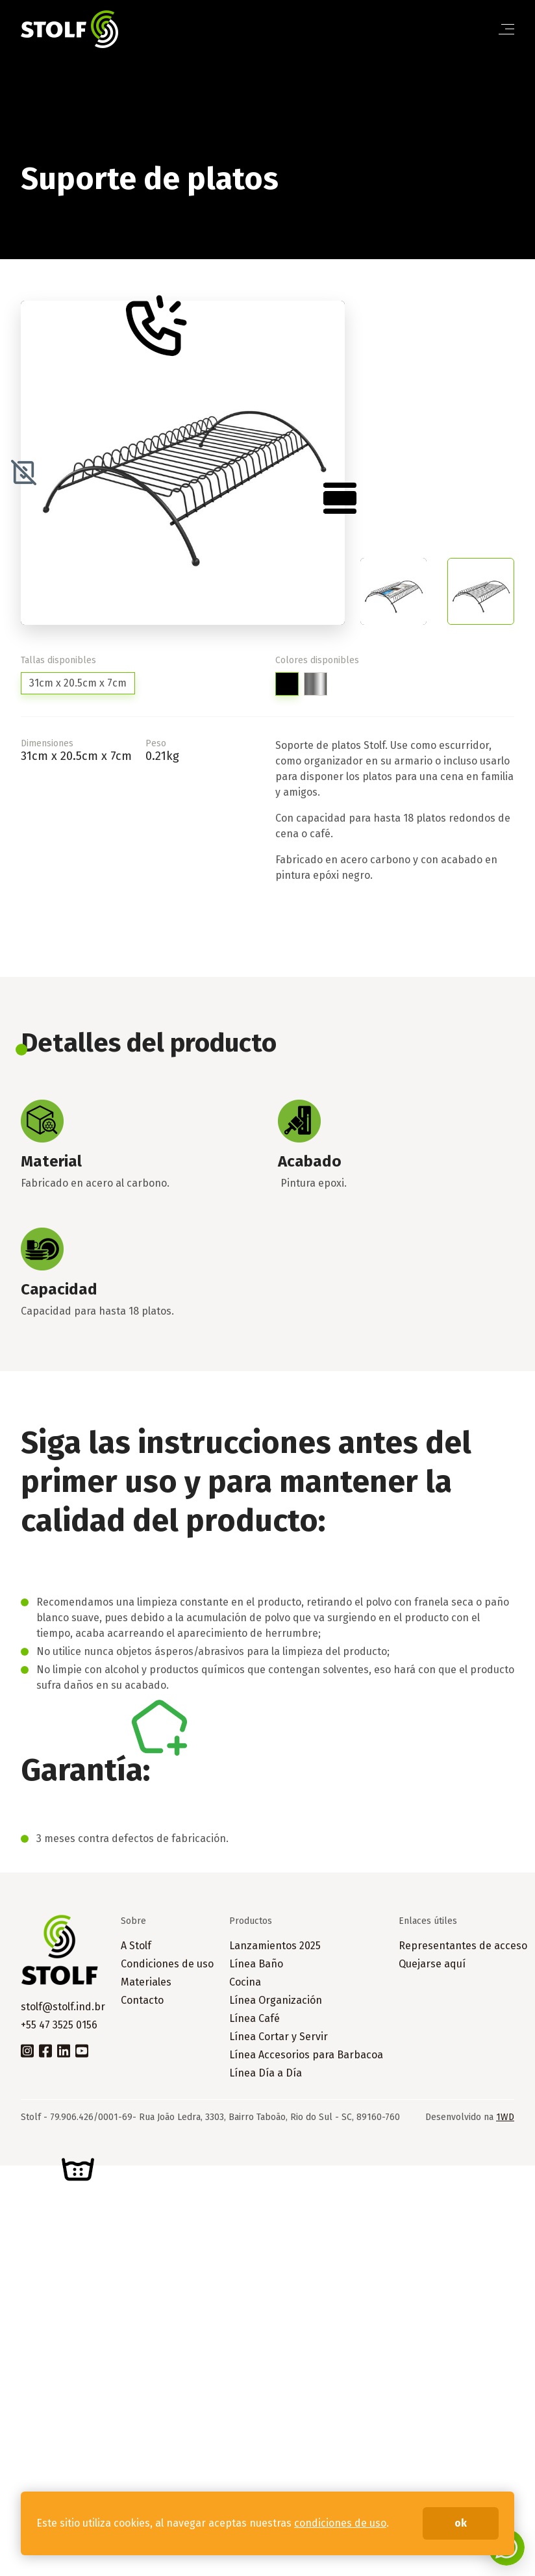 The image size is (535, 2576). I want to click on switch to day view in calendar, so click(341, 498).